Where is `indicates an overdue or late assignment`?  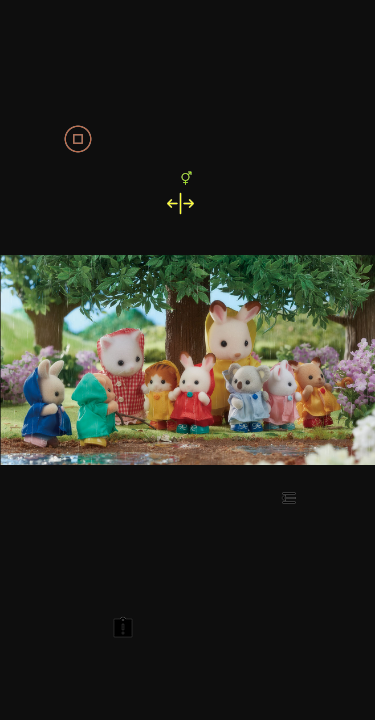
indicates an overdue or late assignment is located at coordinates (123, 628).